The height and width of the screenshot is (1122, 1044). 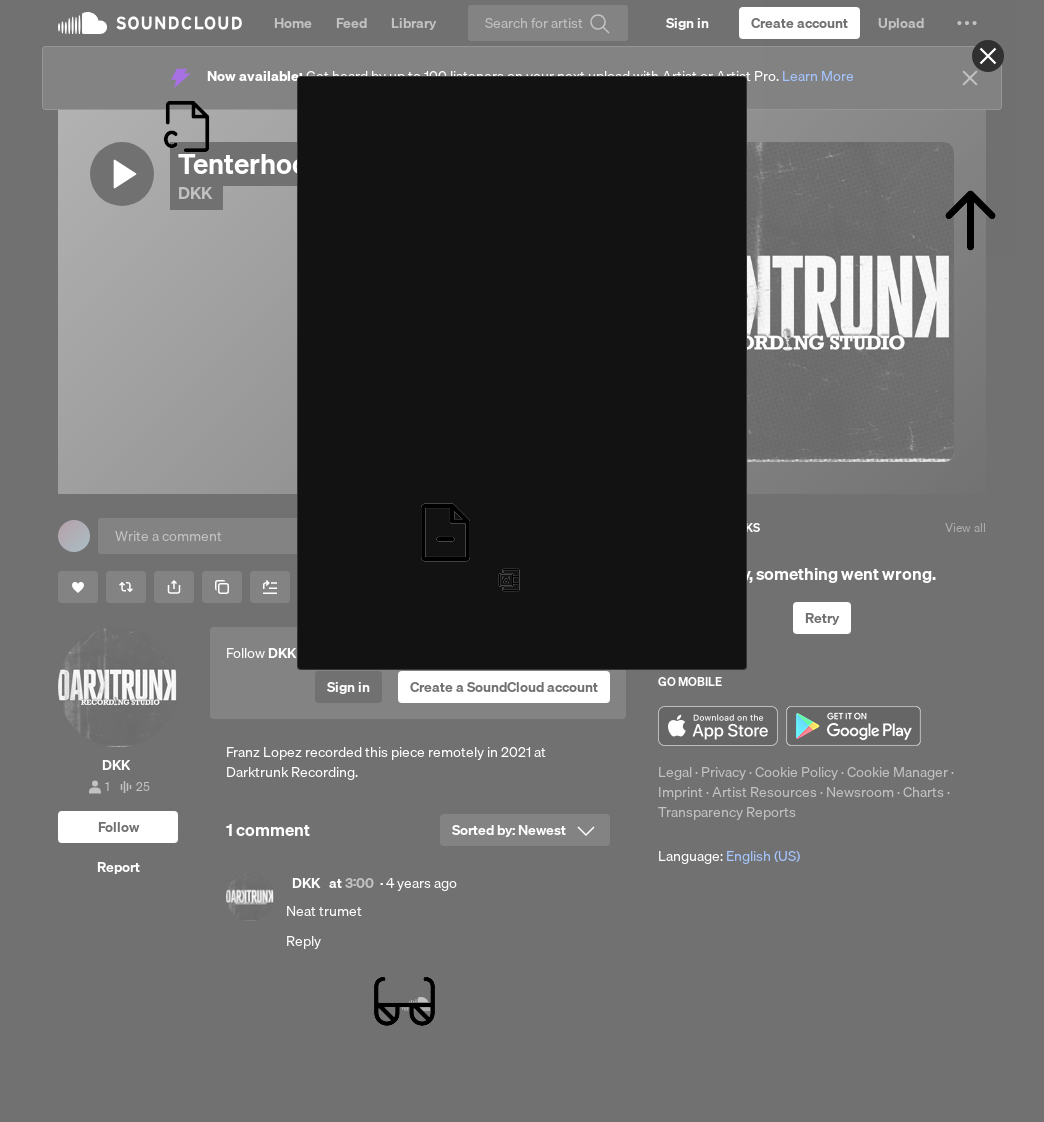 I want to click on a C programming language source file, so click(x=187, y=126).